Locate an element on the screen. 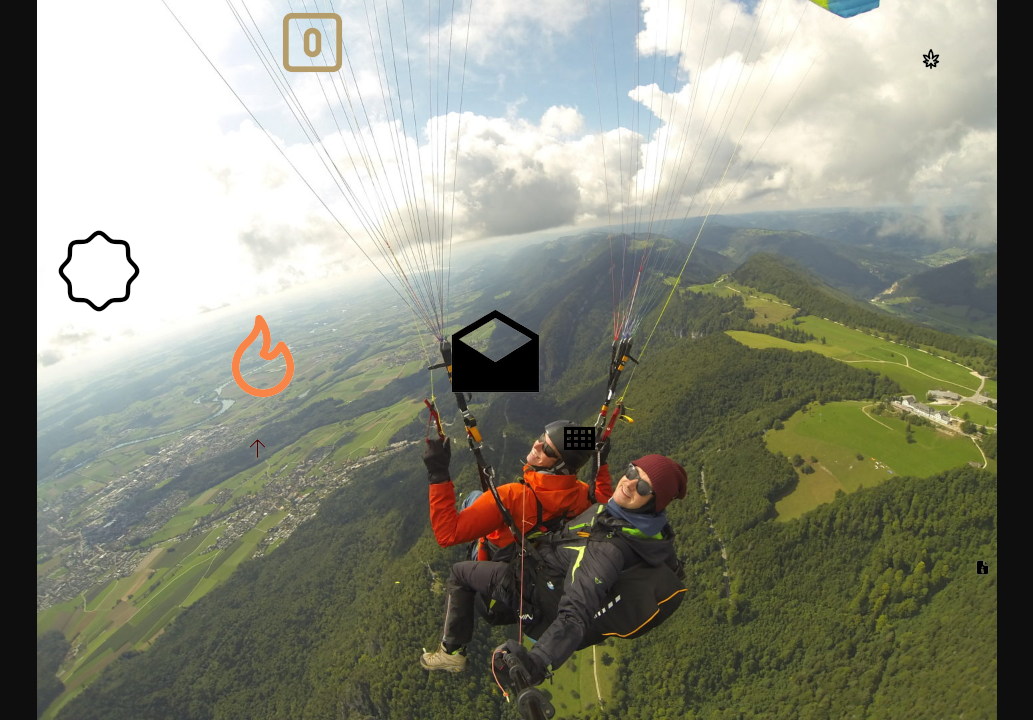 This screenshot has width=1033, height=720. view file details or properties is located at coordinates (982, 567).